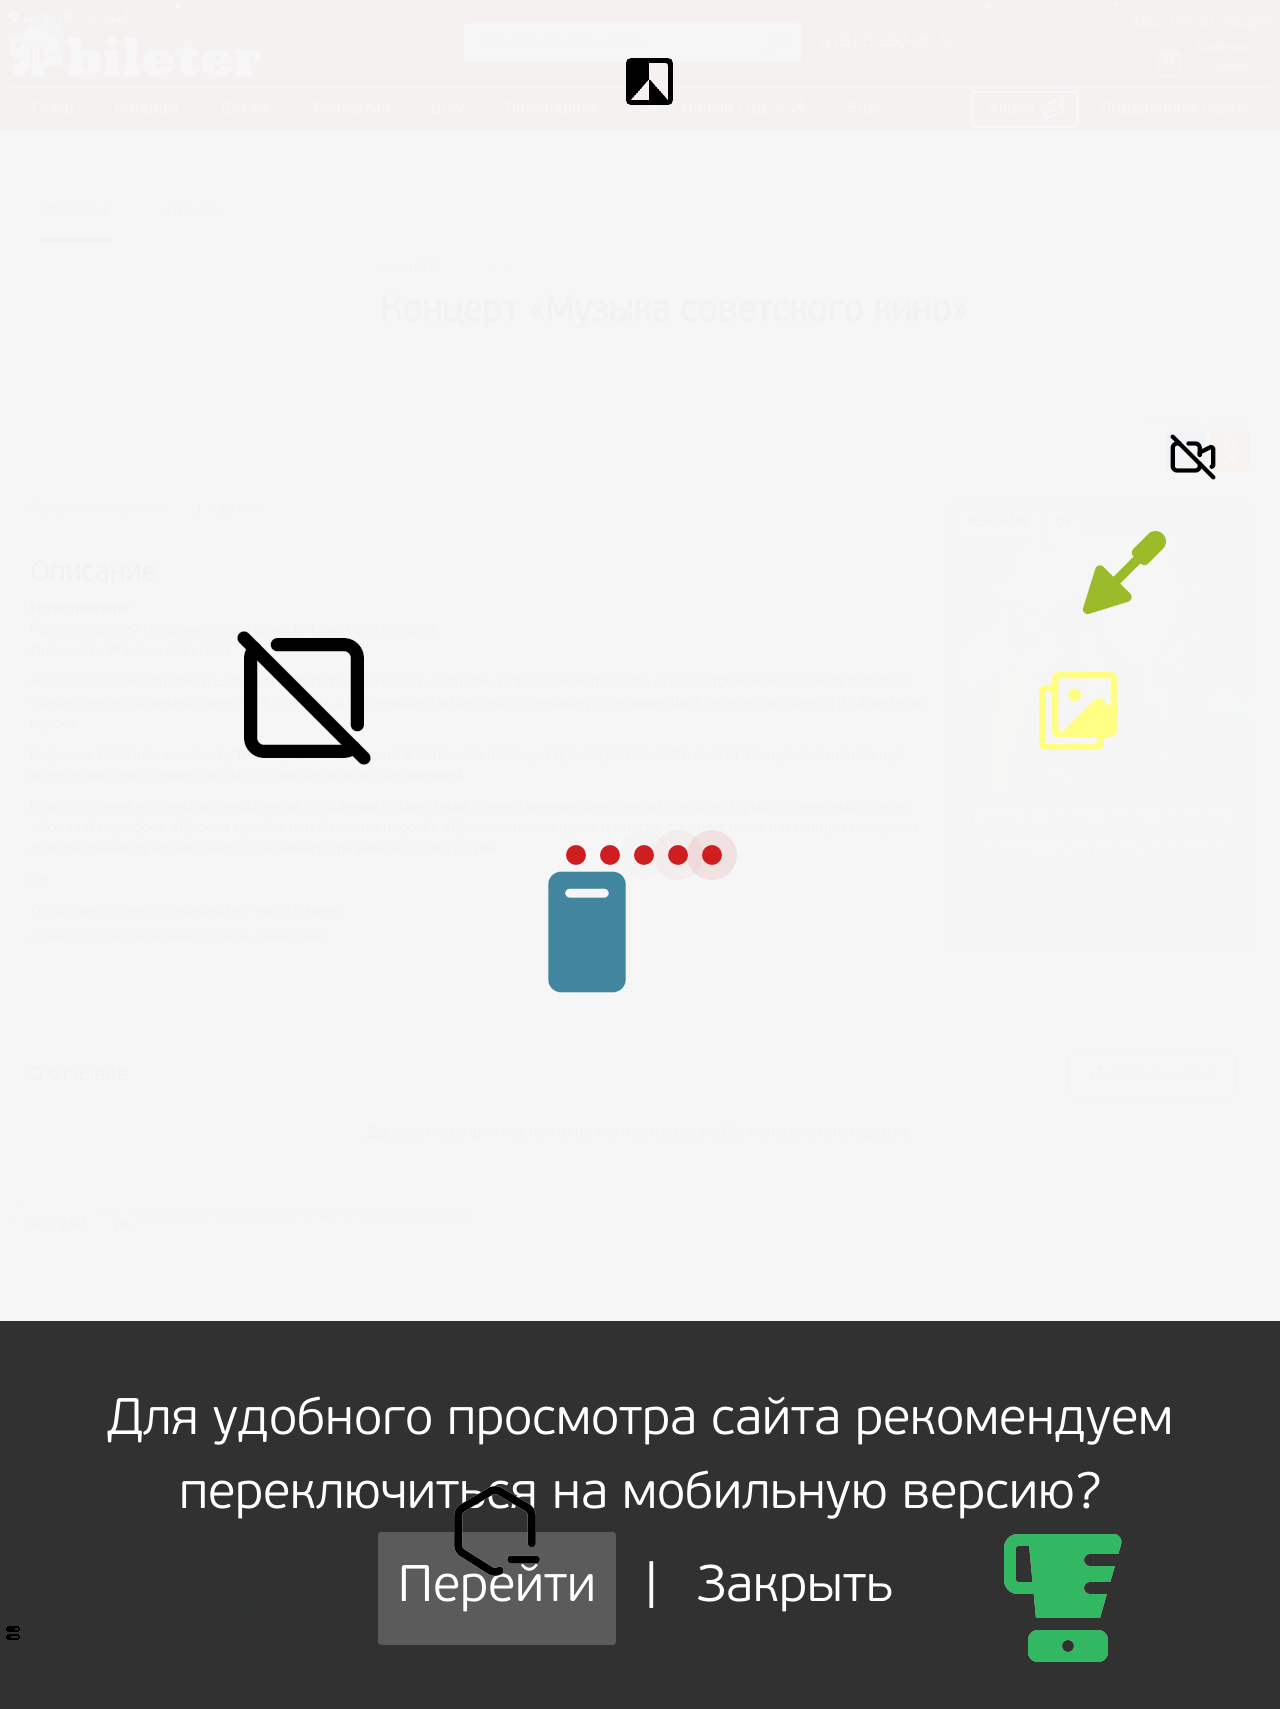 This screenshot has width=1280, height=1709. I want to click on mobile device with speaker enabled, so click(587, 932).